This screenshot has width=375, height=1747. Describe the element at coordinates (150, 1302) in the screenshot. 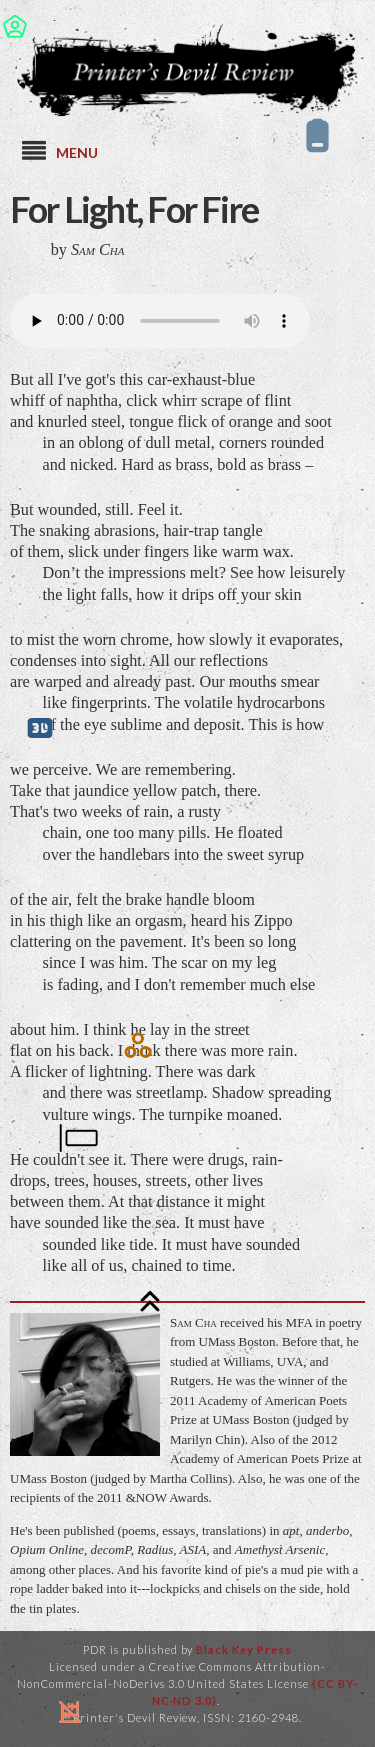

I see `scroll to top of page` at that location.